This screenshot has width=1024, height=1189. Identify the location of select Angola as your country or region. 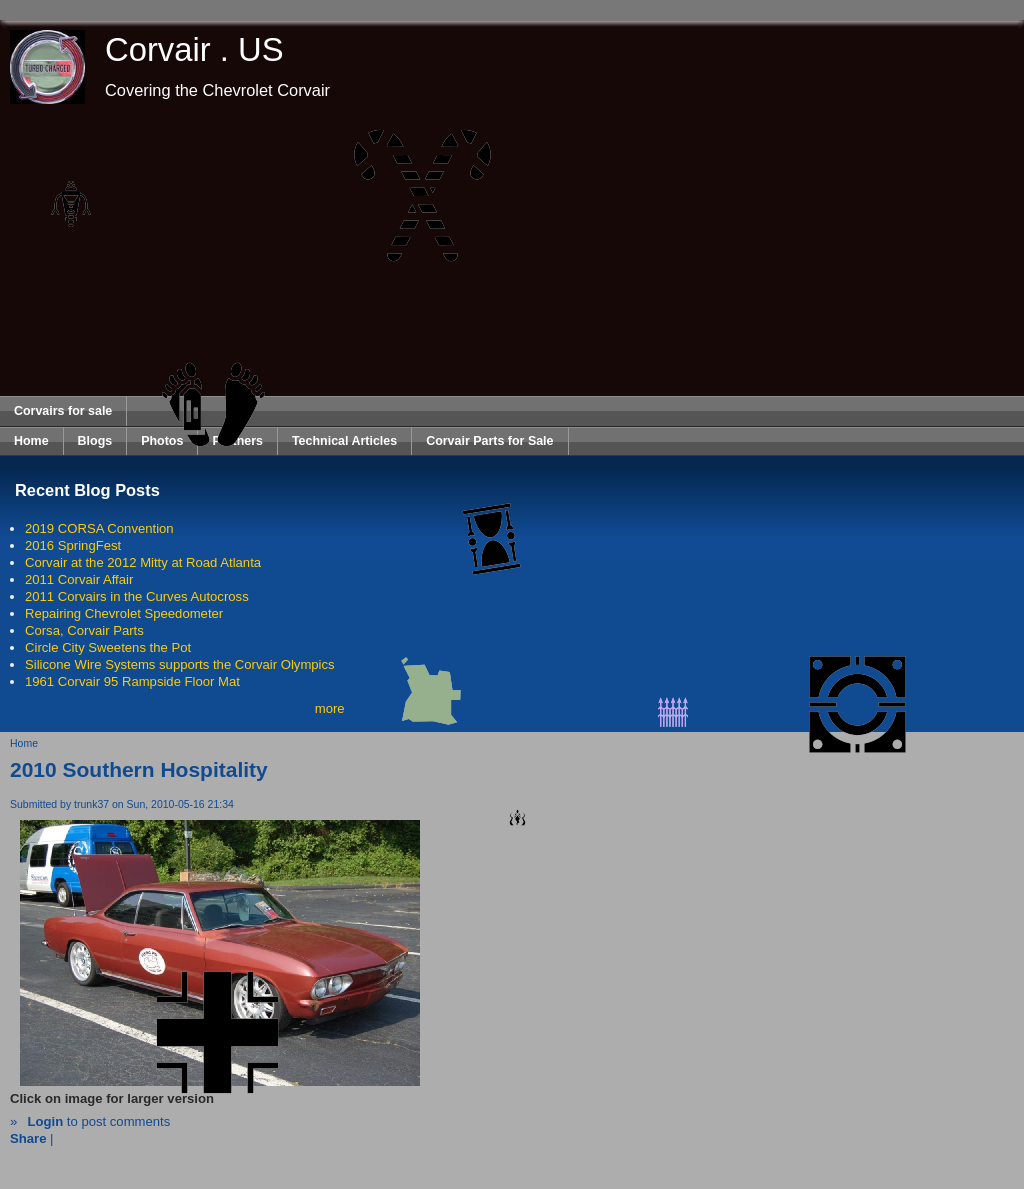
(431, 691).